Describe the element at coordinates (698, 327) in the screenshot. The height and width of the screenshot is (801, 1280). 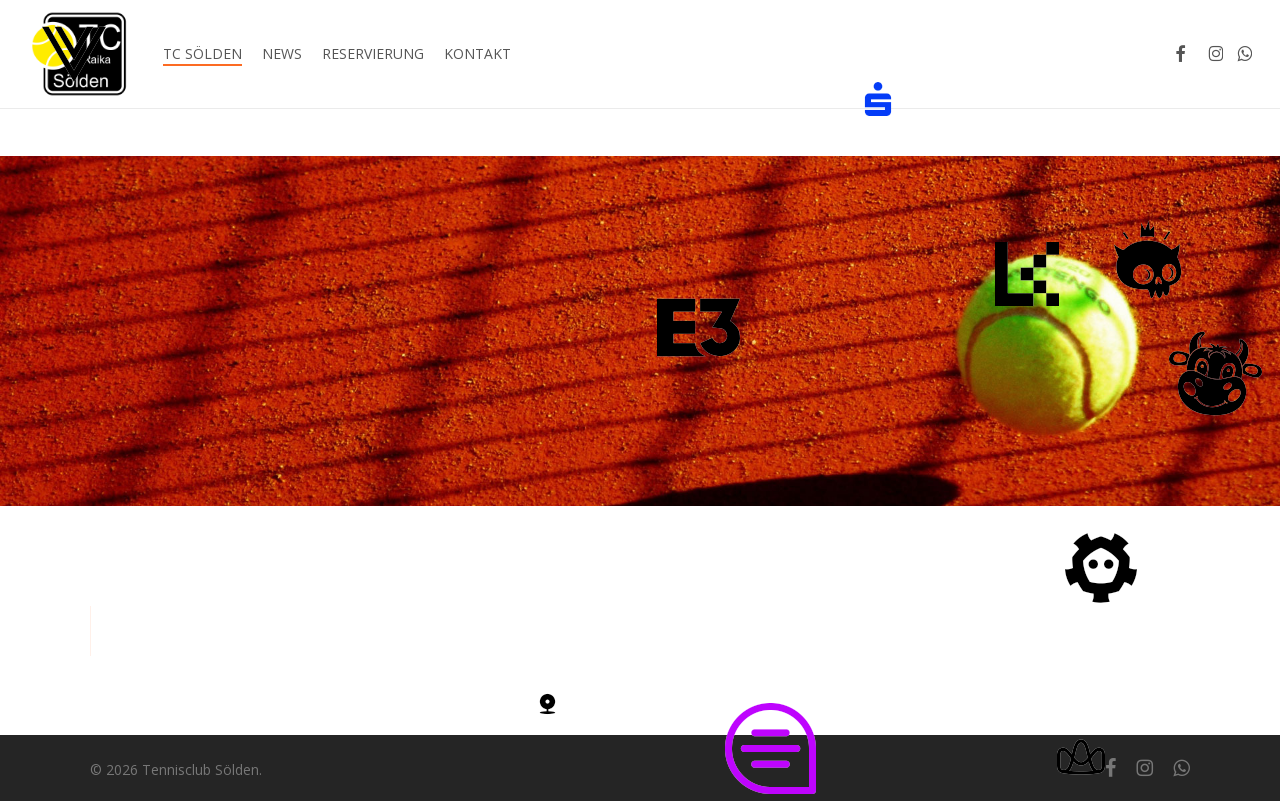
I see `E3 (Electronic Entertainment Expo) logo` at that location.